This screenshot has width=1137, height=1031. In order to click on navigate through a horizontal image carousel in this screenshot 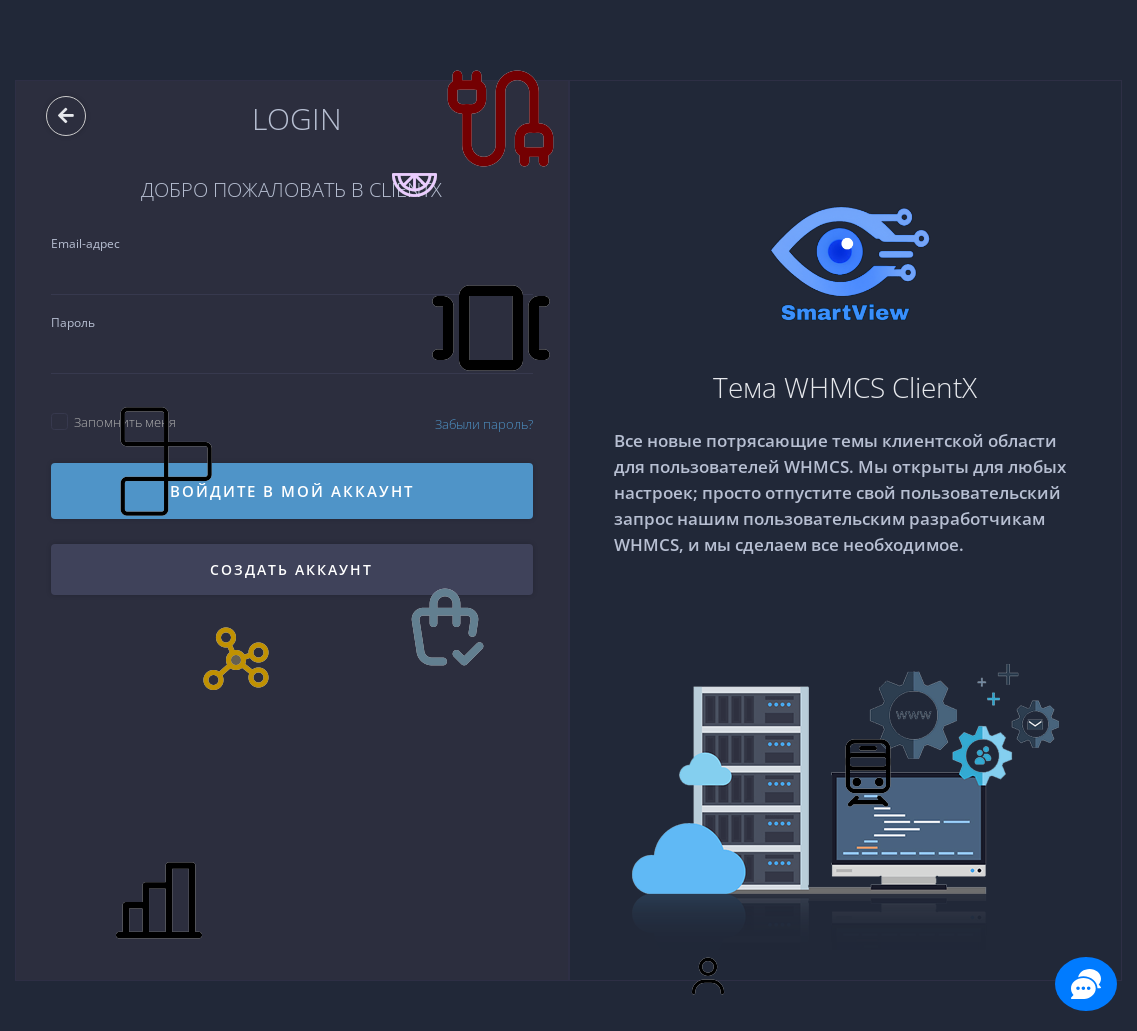, I will do `click(491, 328)`.